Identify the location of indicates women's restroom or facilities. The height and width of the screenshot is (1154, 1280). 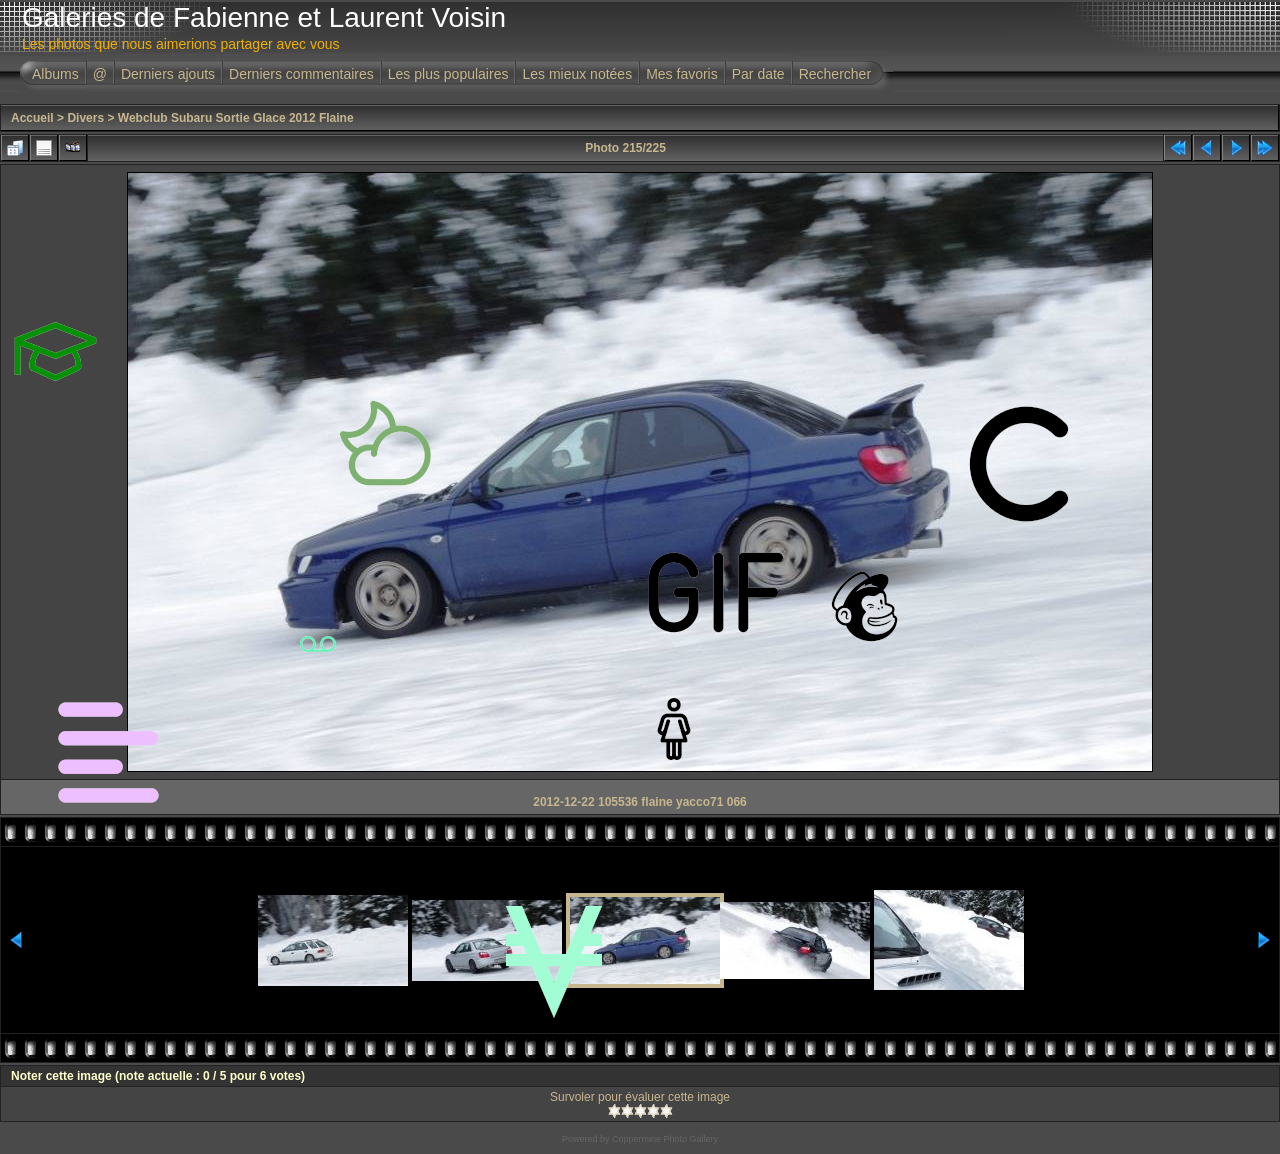
(674, 729).